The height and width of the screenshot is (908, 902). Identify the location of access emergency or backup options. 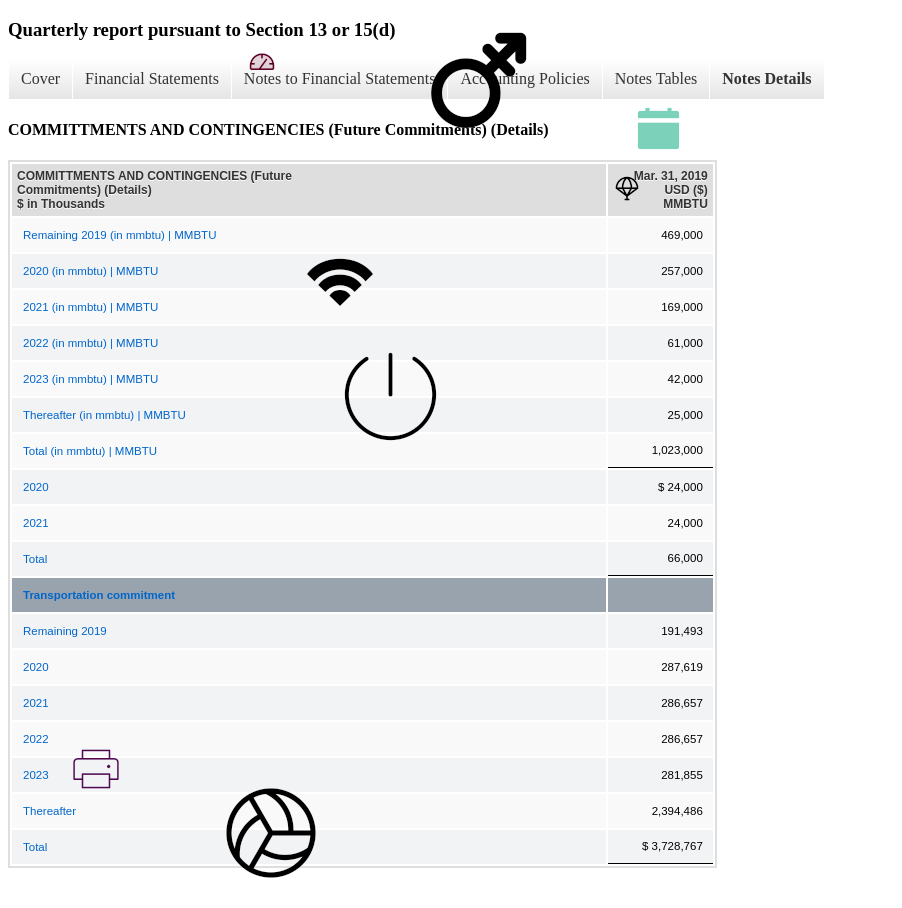
(627, 189).